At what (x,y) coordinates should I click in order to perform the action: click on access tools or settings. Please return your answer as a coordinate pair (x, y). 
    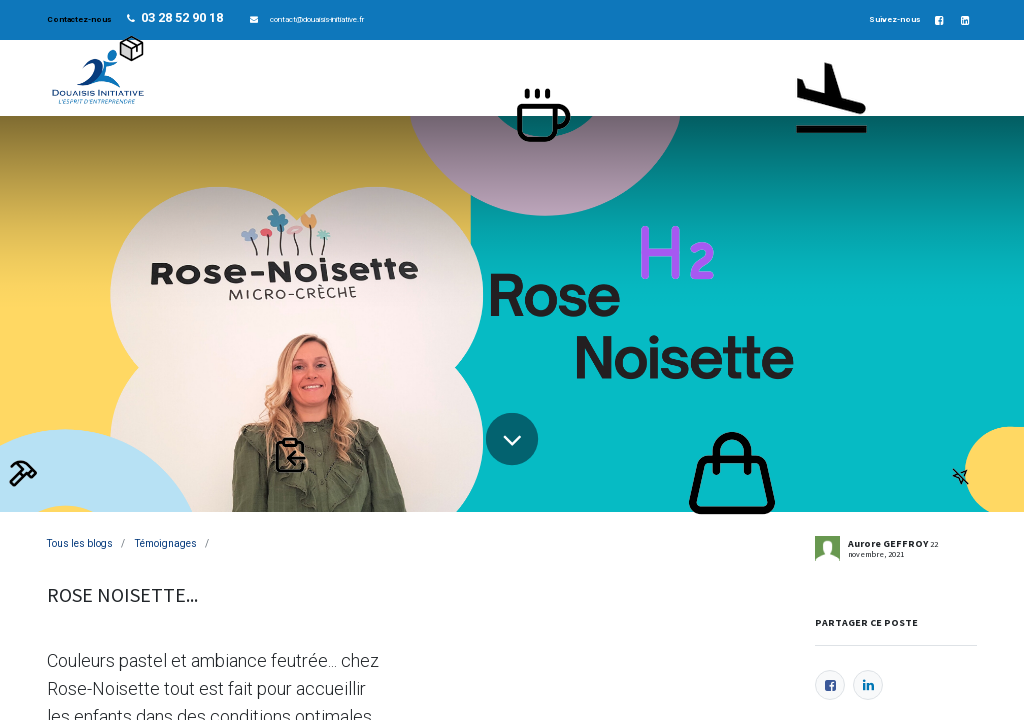
    Looking at the image, I should click on (22, 474).